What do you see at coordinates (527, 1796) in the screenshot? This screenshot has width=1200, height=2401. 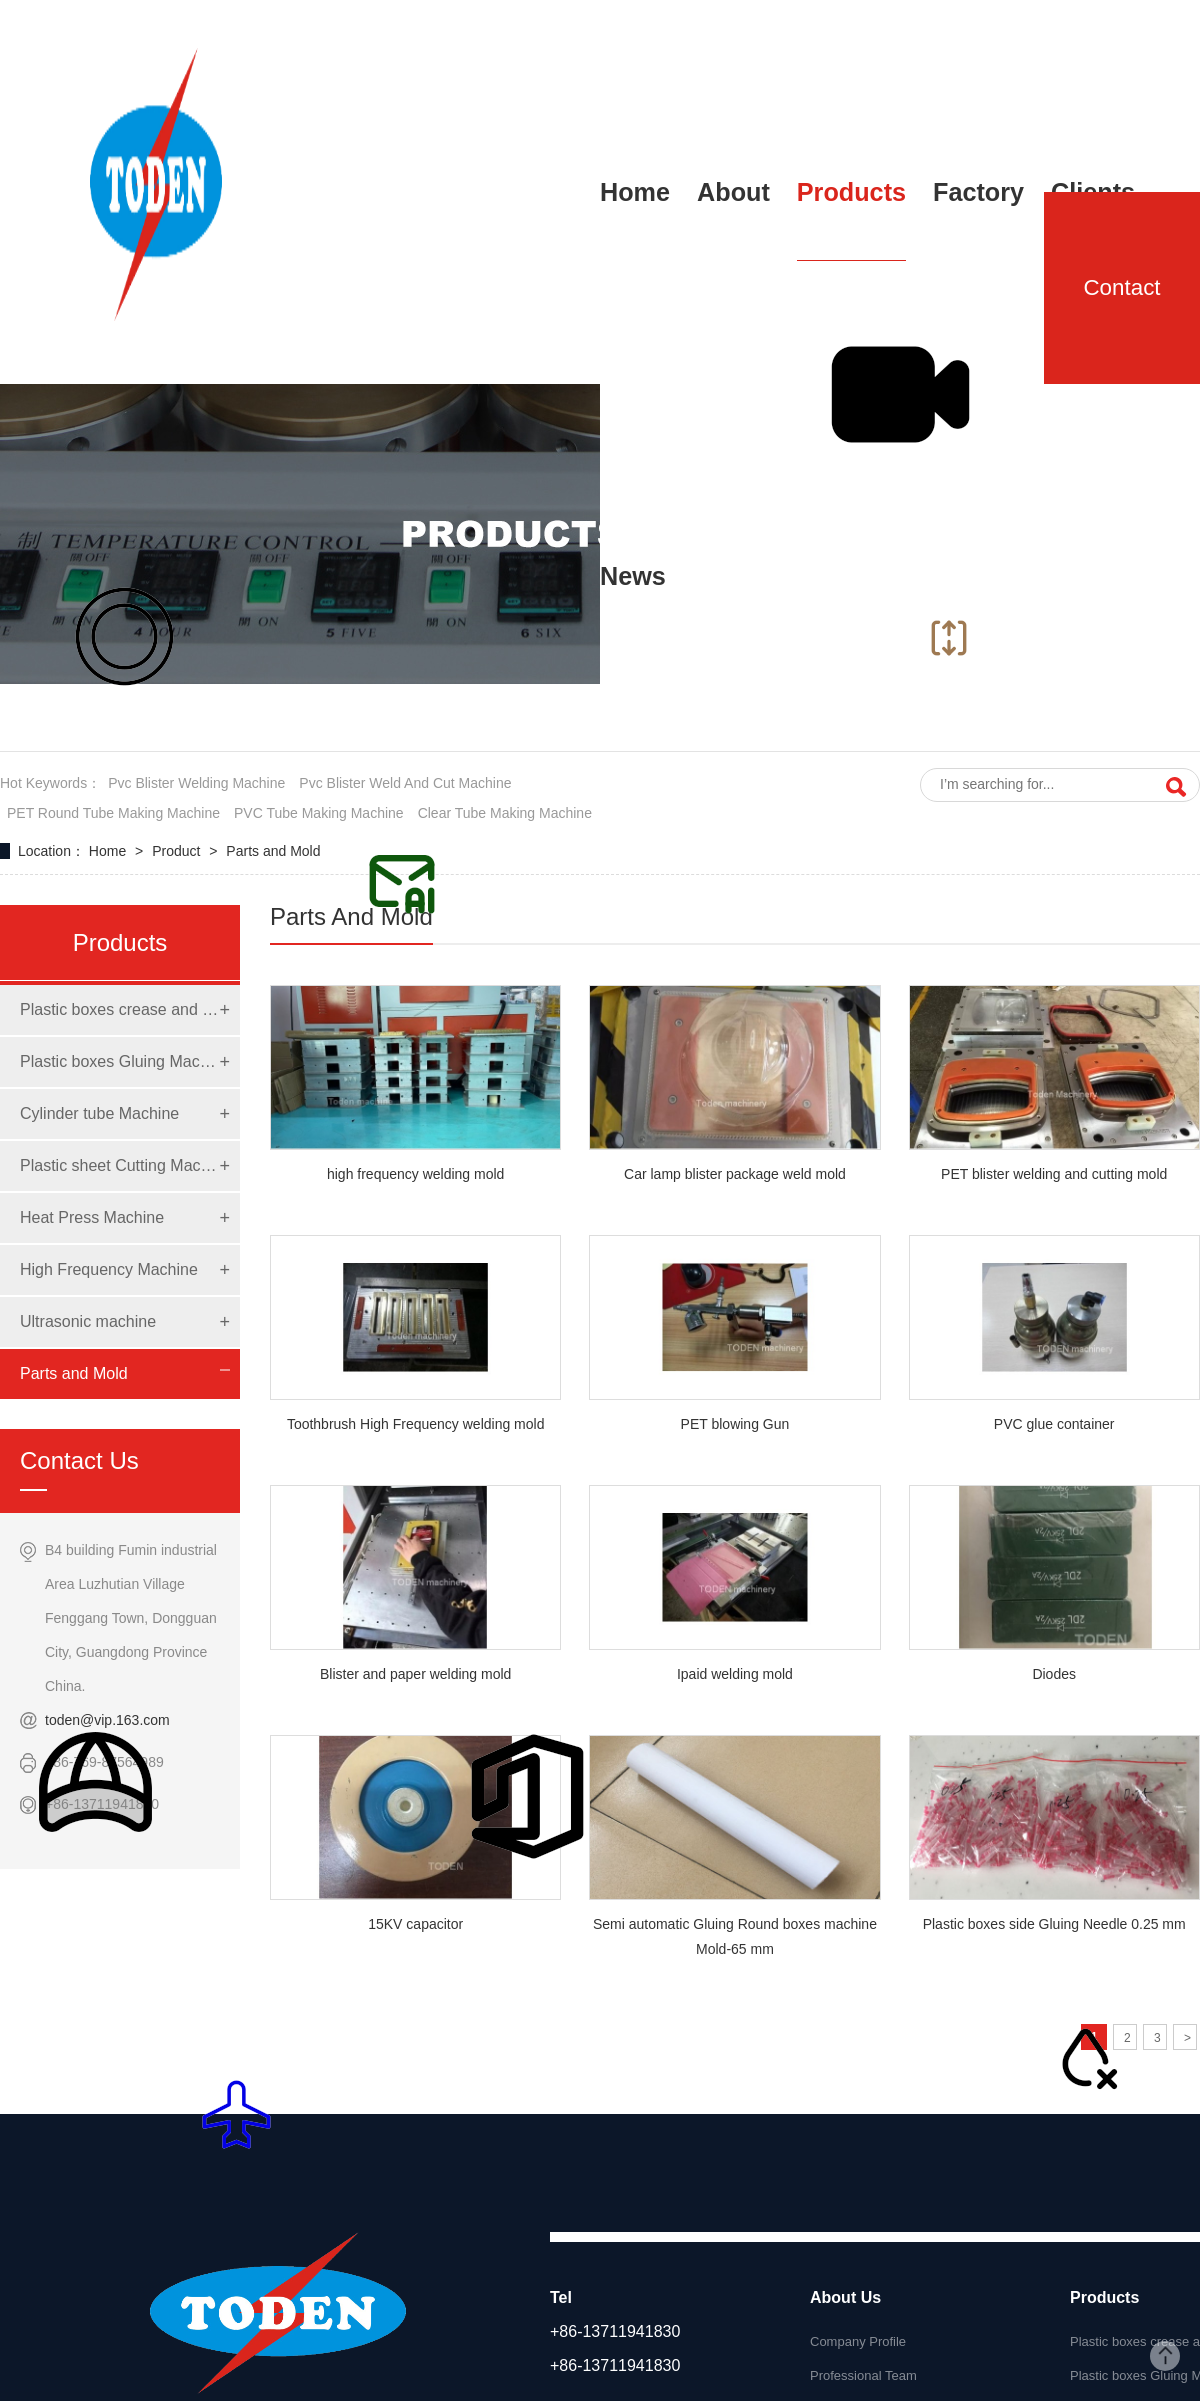 I see `open Microsoft Office suite` at bounding box center [527, 1796].